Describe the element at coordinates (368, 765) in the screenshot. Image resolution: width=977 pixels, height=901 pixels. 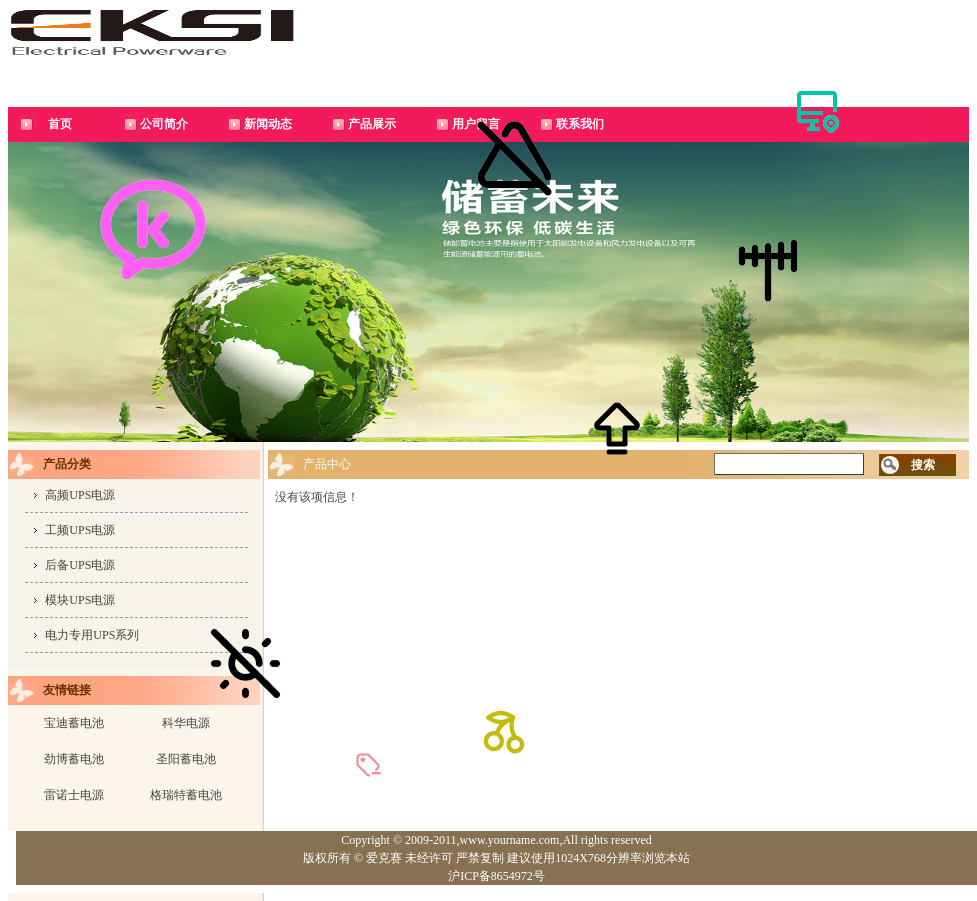
I see `remove a tag or label` at that location.